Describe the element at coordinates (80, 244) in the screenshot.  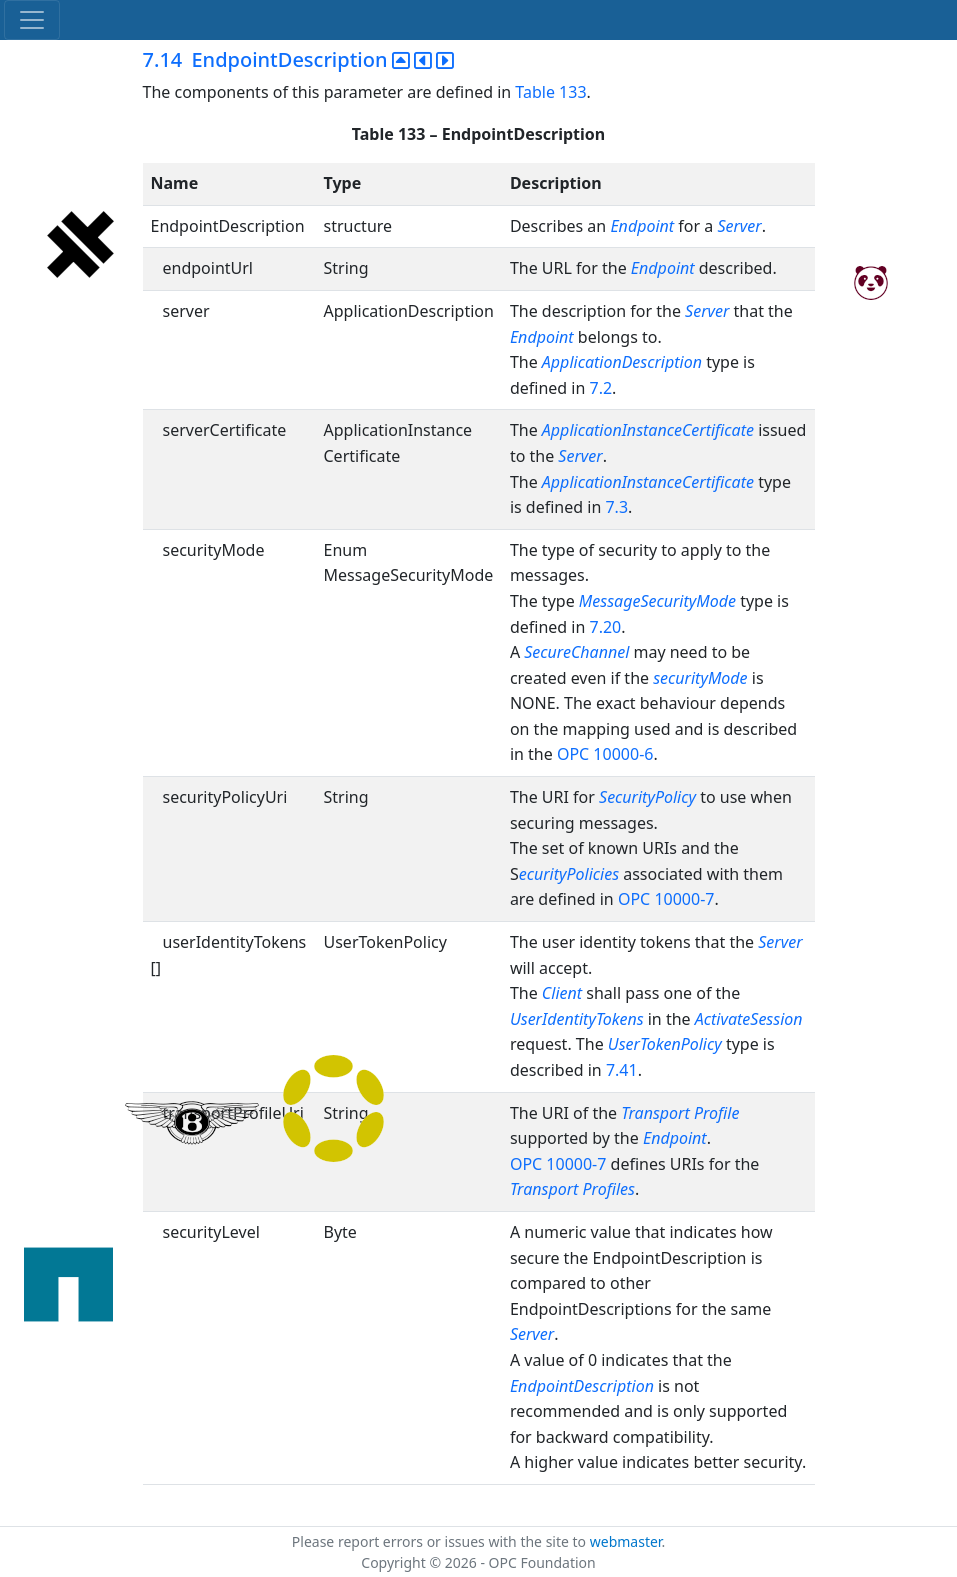
I see `capacitor framework logo` at that location.